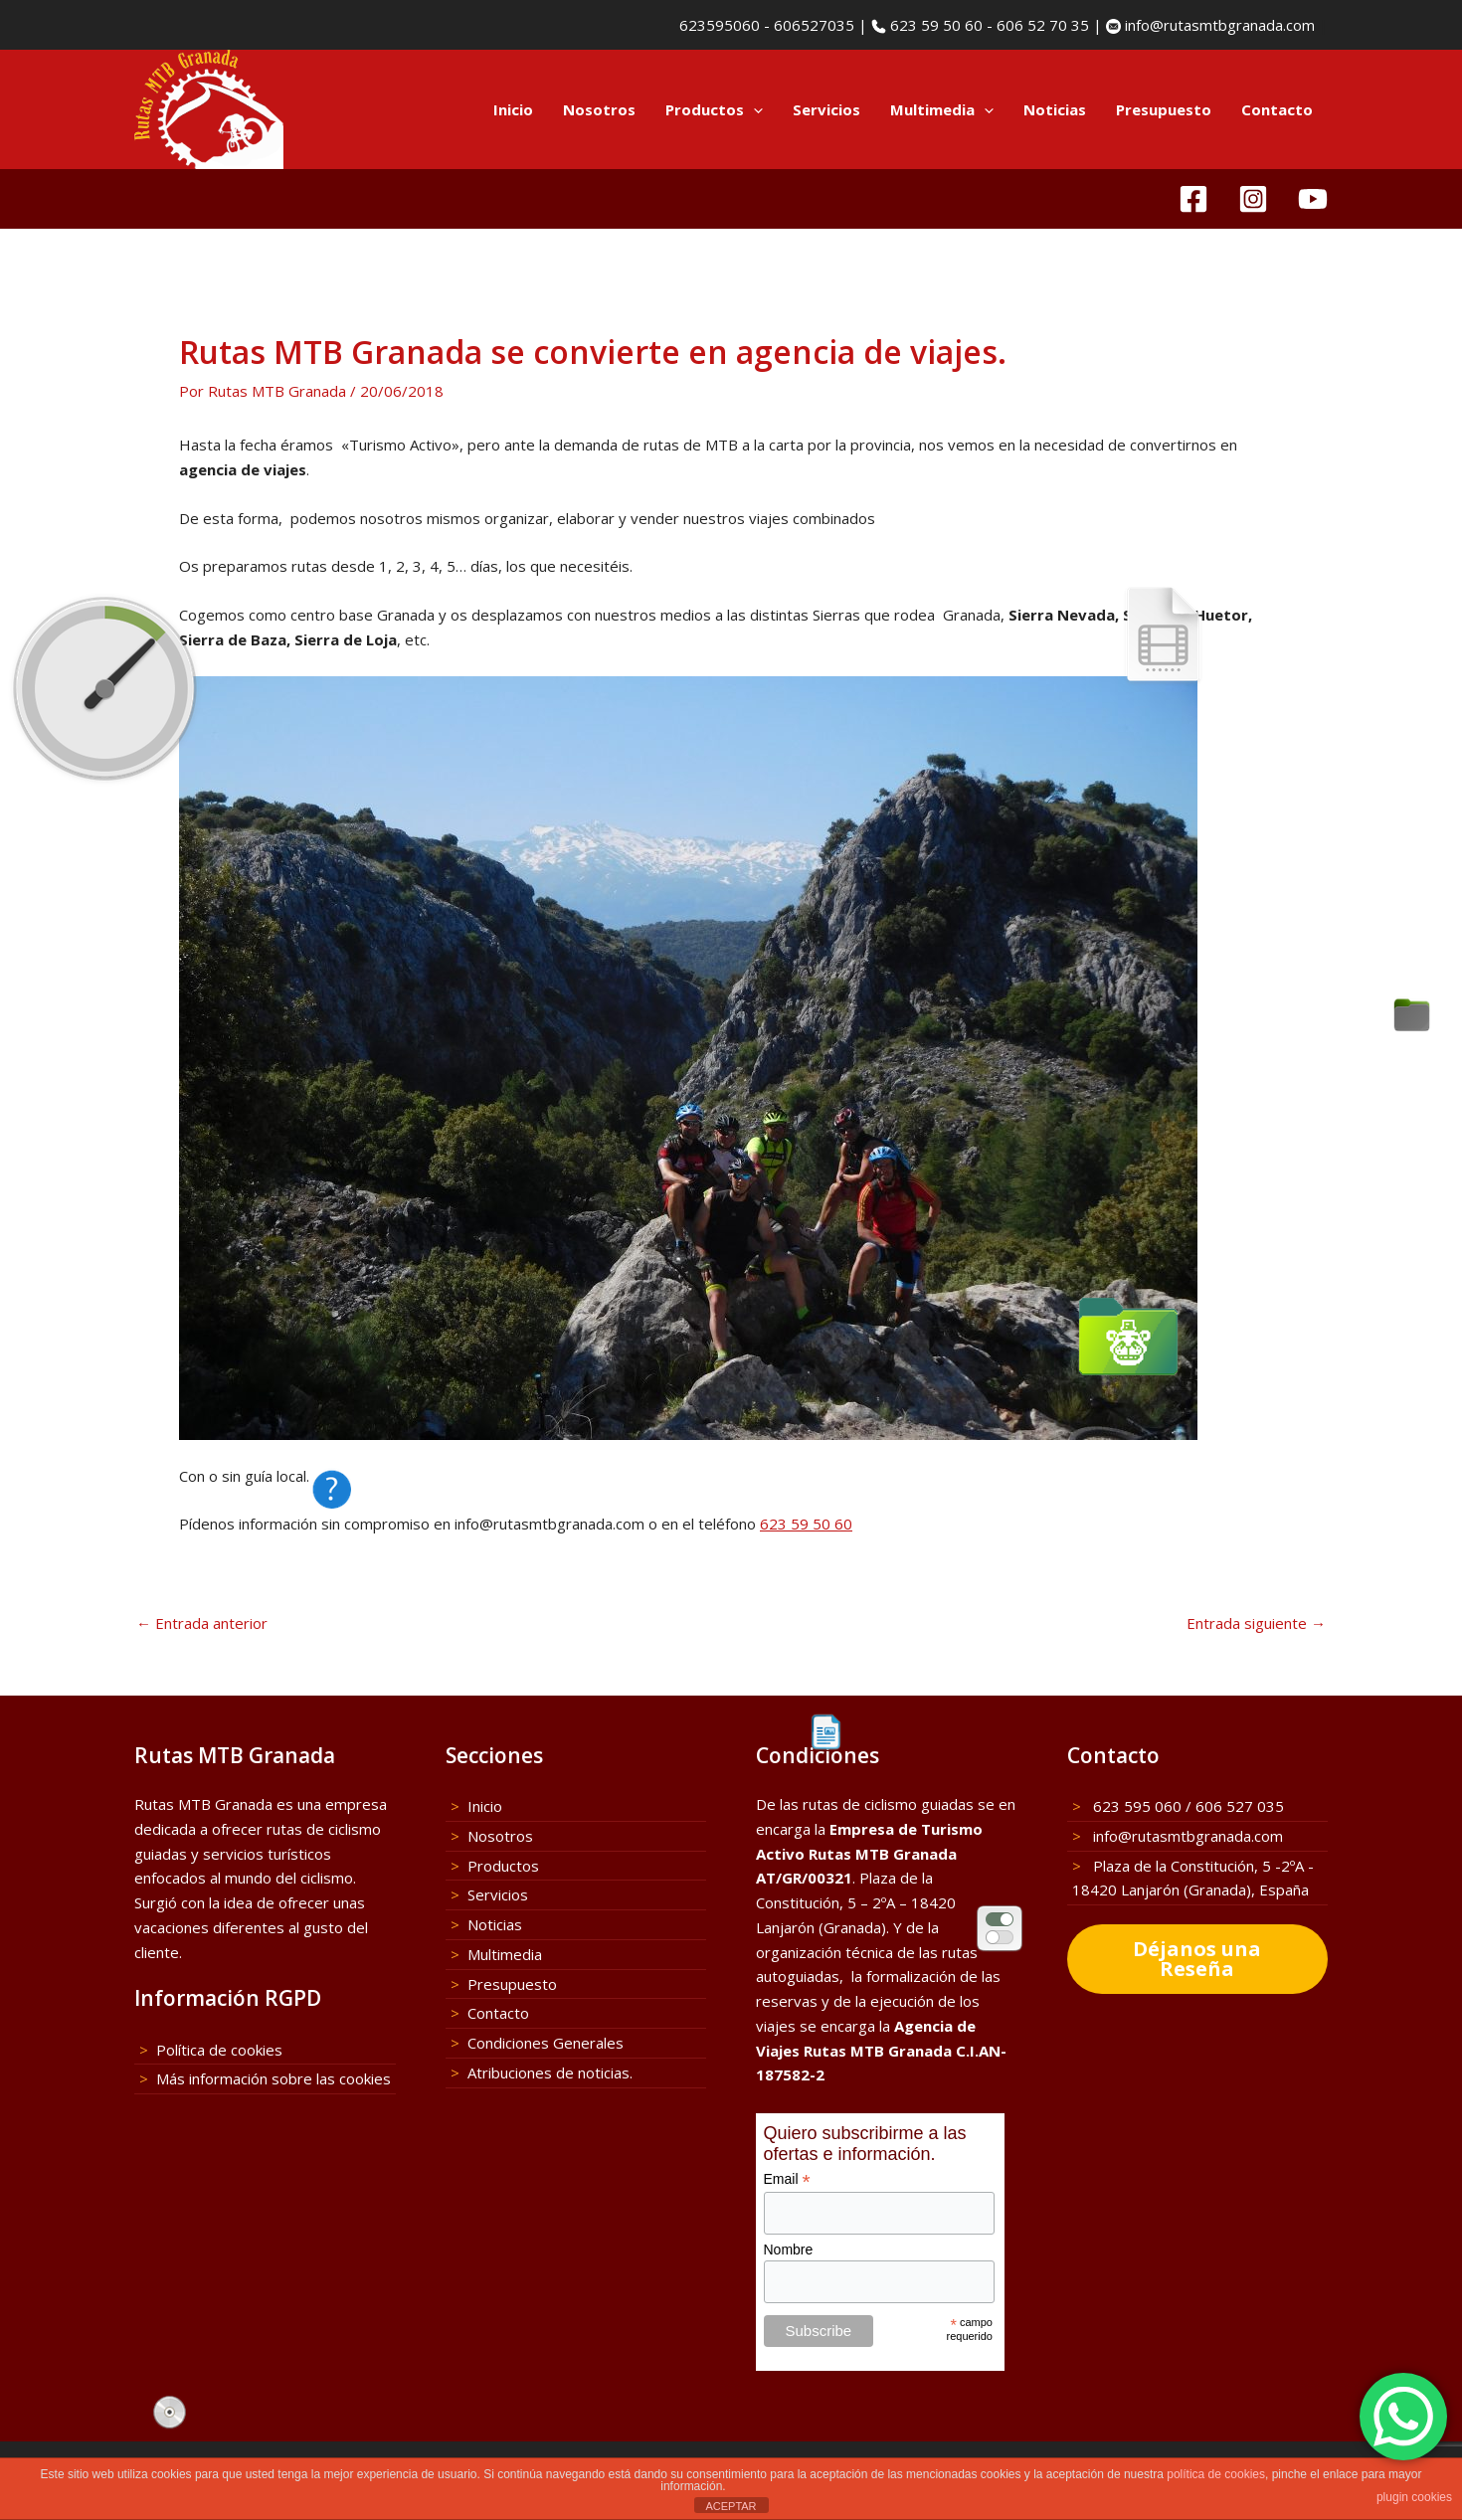  What do you see at coordinates (825, 1731) in the screenshot?
I see `open a text document template file` at bounding box center [825, 1731].